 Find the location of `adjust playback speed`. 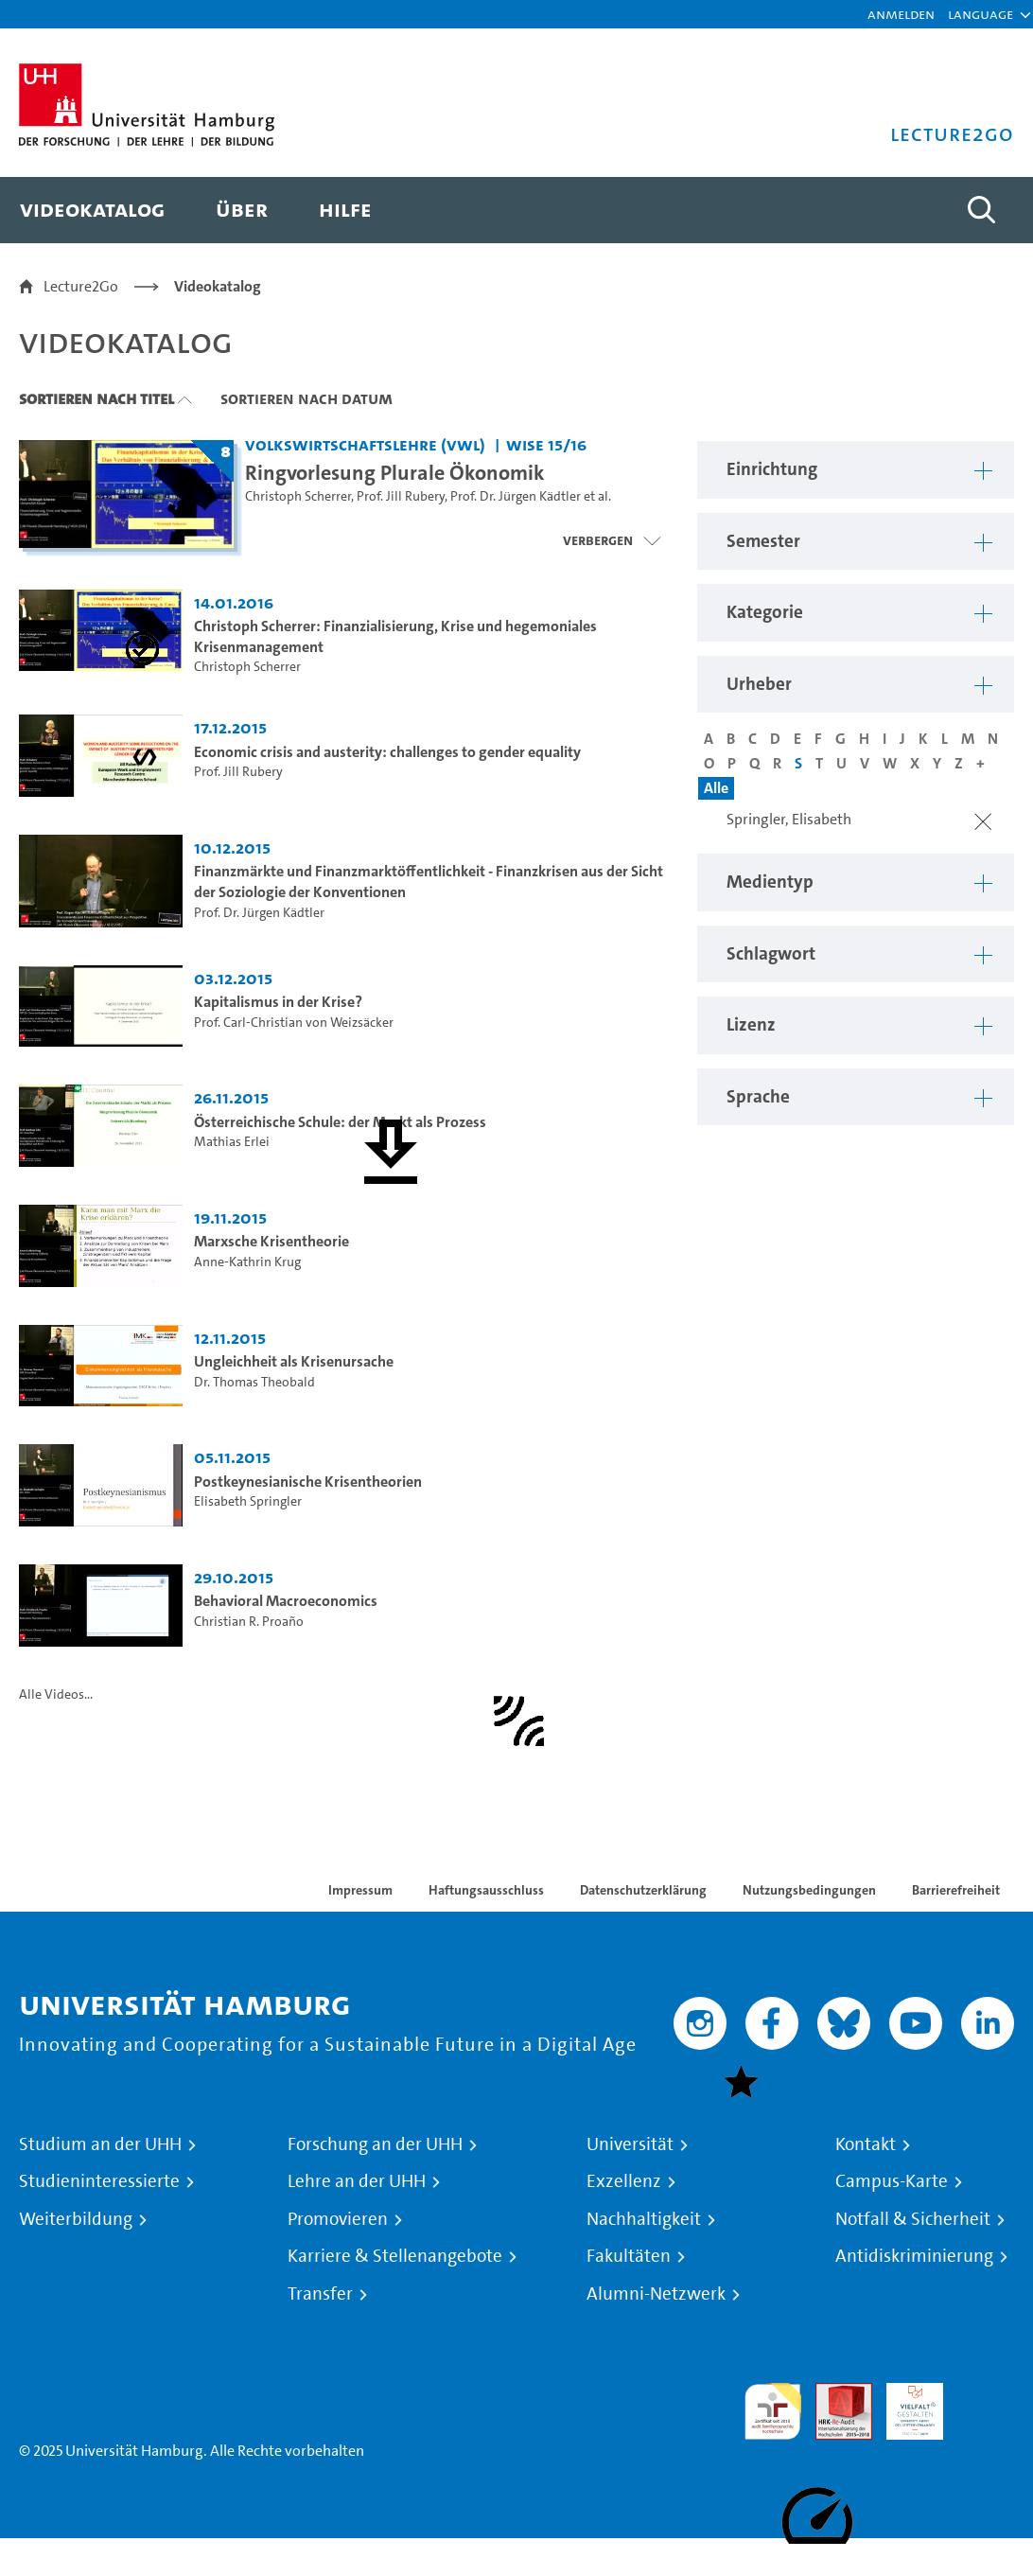

adjust playback speed is located at coordinates (817, 2515).